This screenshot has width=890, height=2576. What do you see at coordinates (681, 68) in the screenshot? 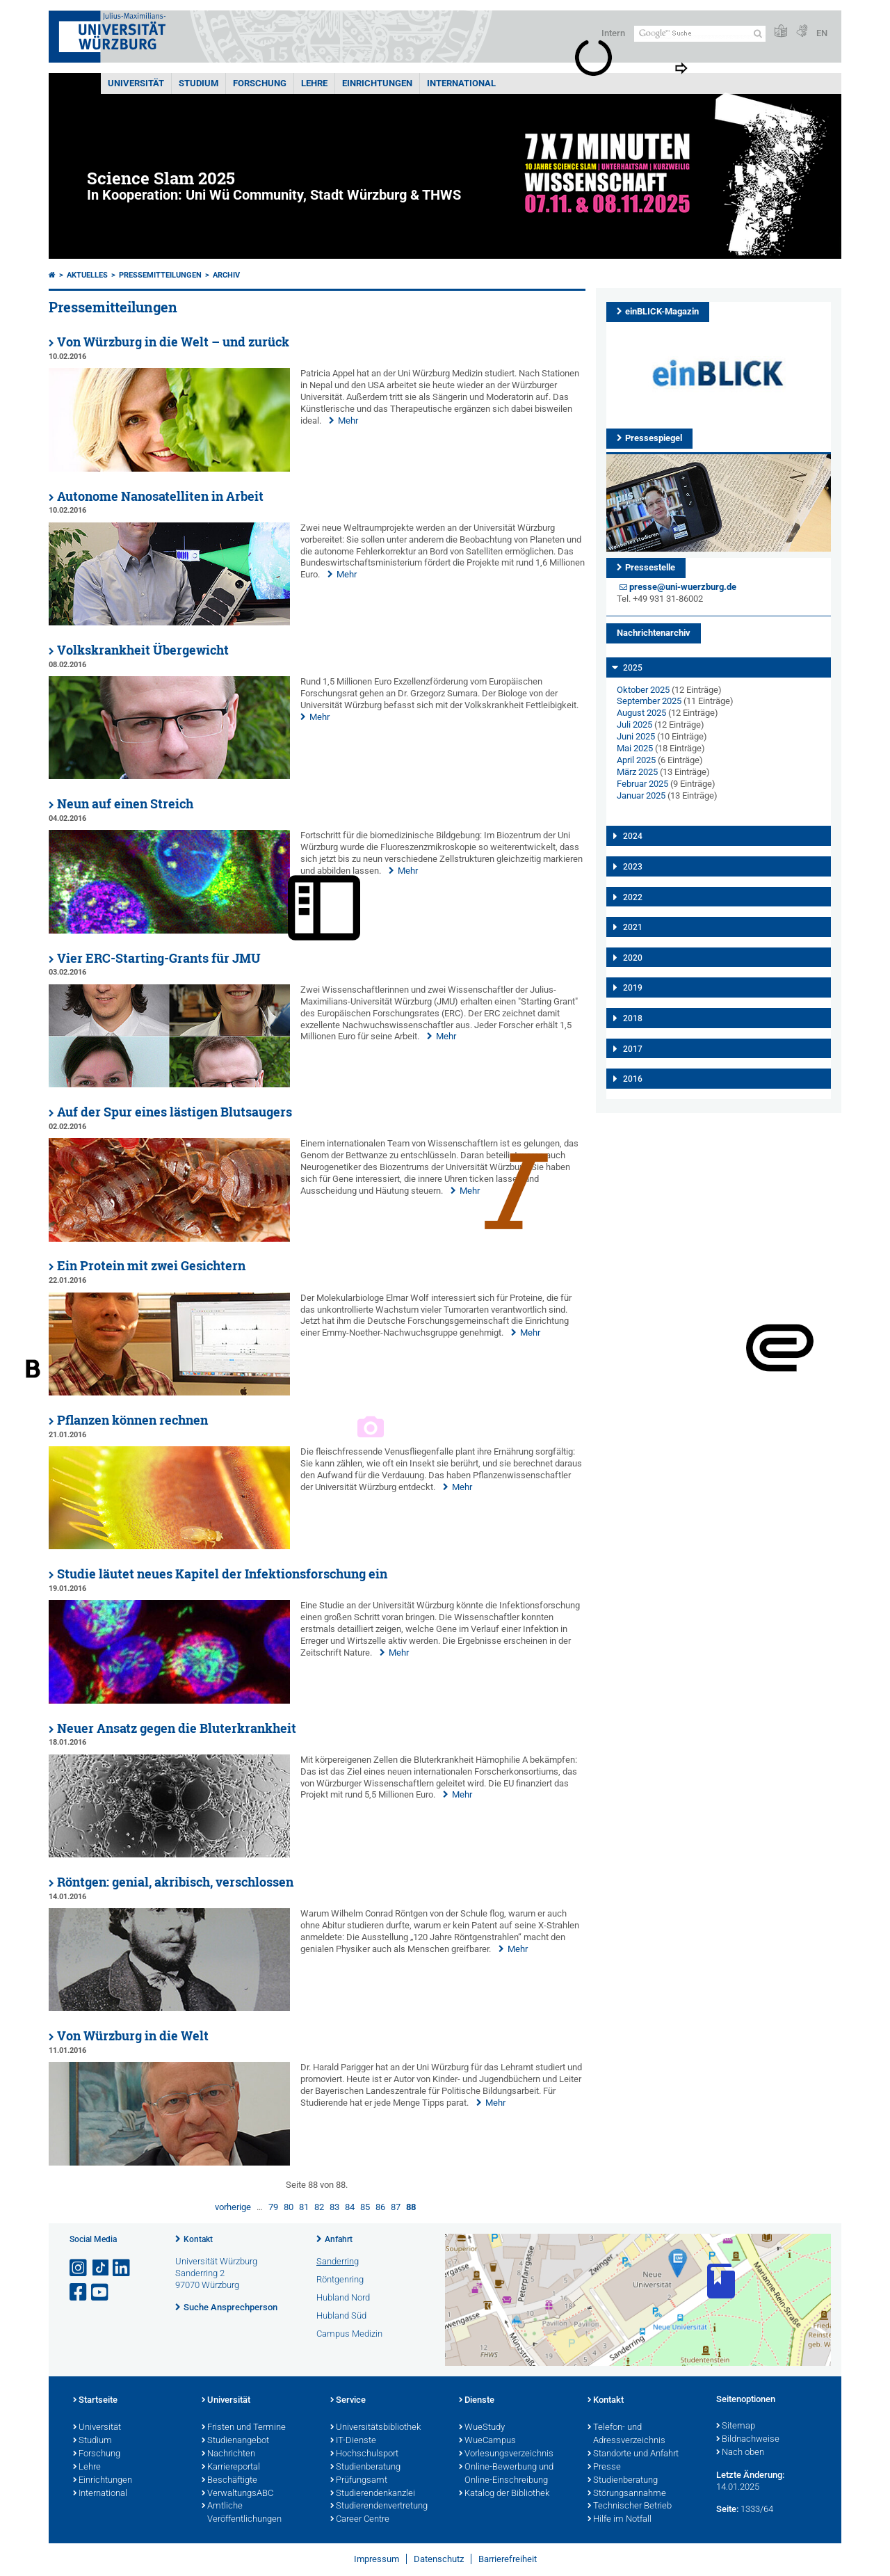
I see `forward an email or message` at bounding box center [681, 68].